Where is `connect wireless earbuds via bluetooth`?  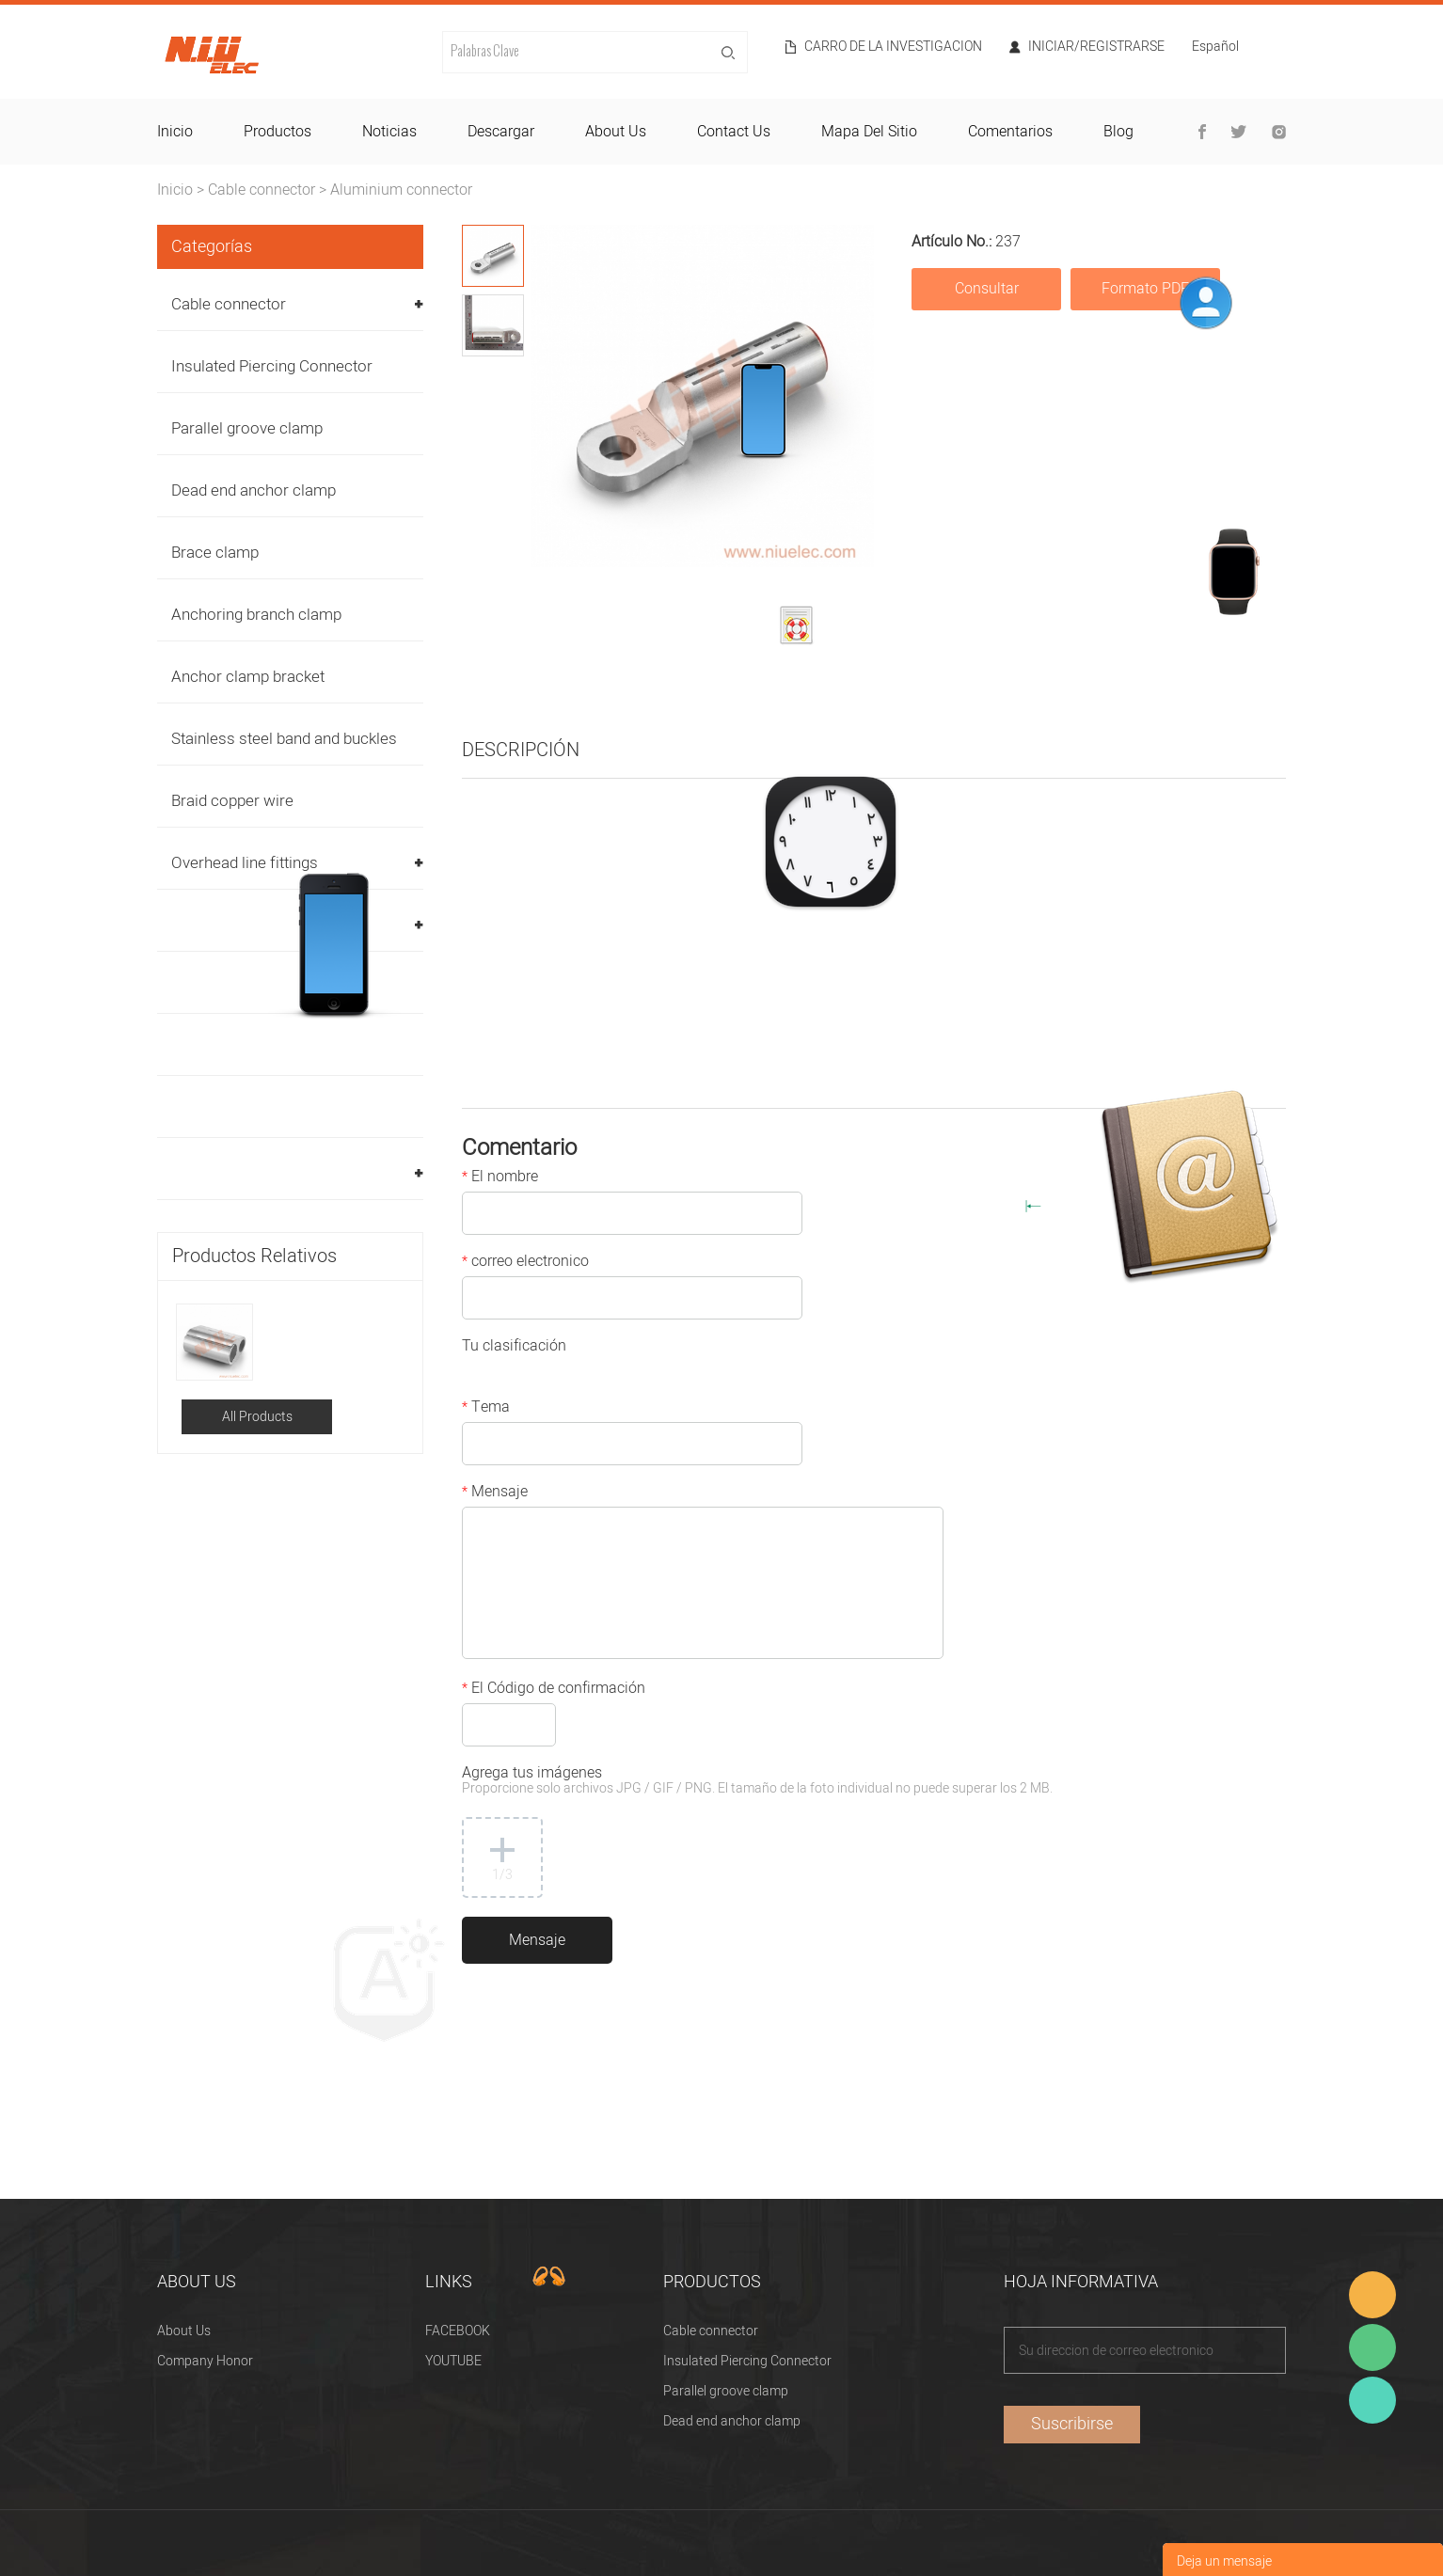
connect wireless earbuds via bluetooth is located at coordinates (548, 2277).